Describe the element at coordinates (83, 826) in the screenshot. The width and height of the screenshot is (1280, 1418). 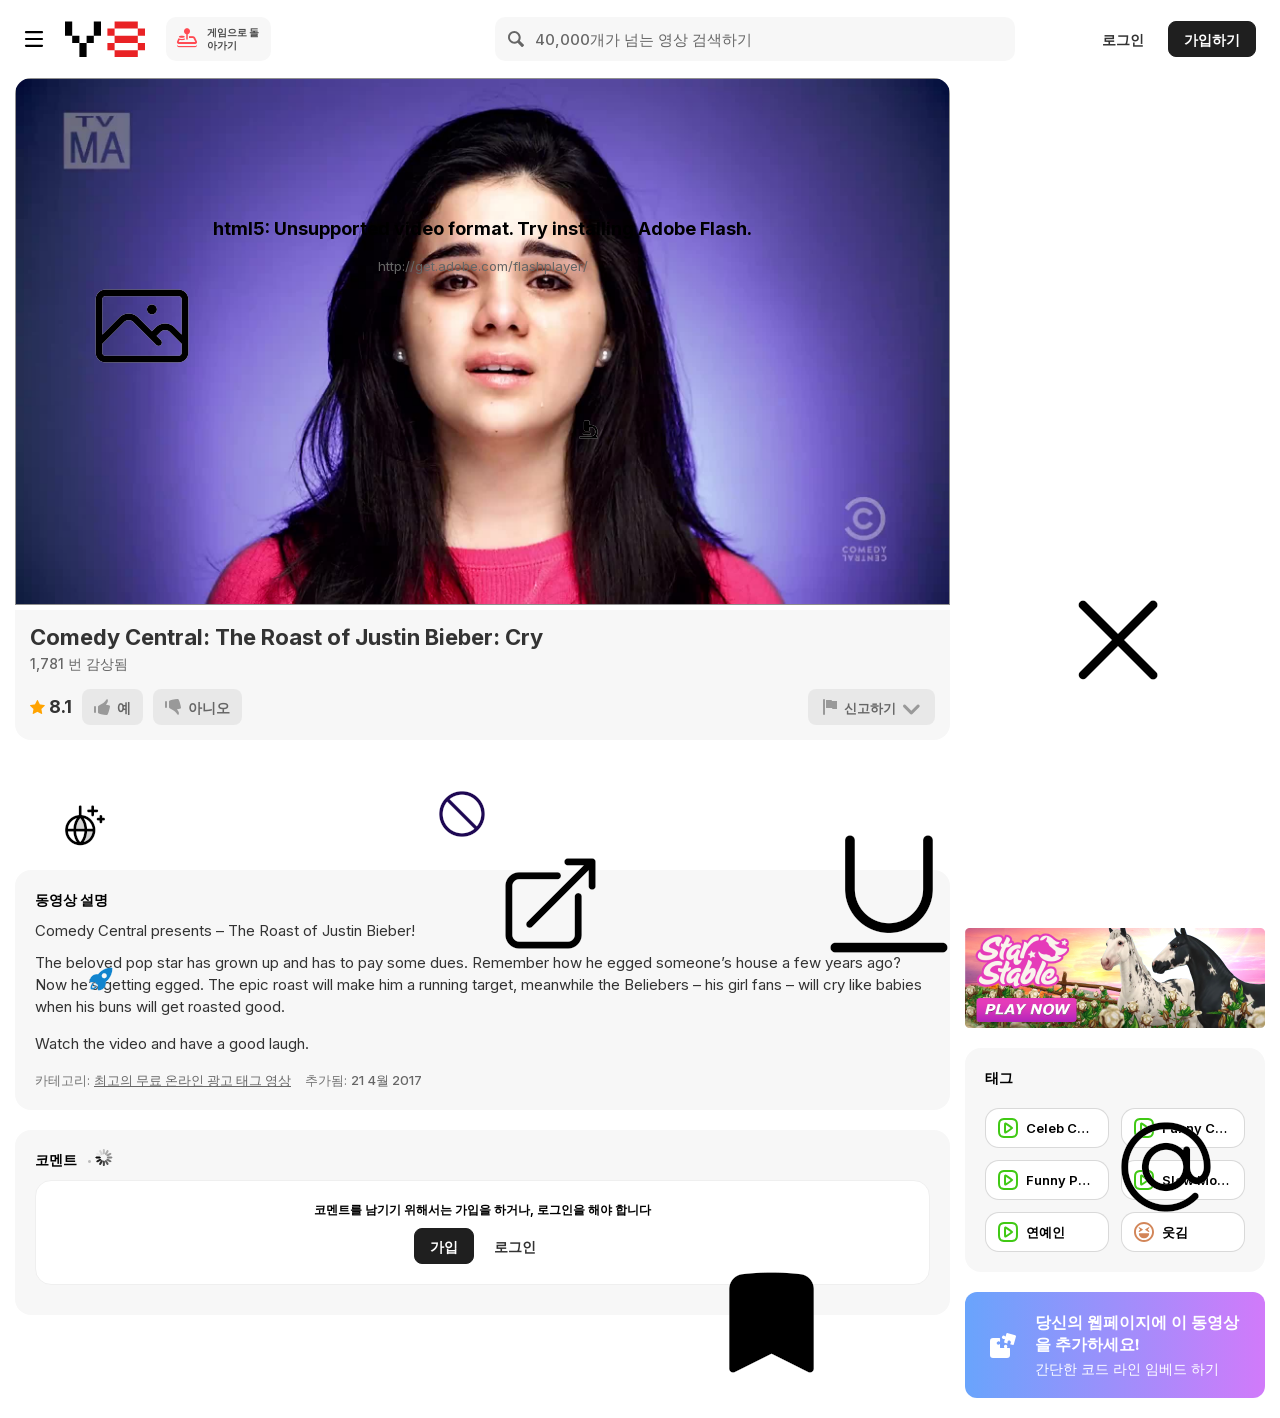
I see `access party or event mode` at that location.